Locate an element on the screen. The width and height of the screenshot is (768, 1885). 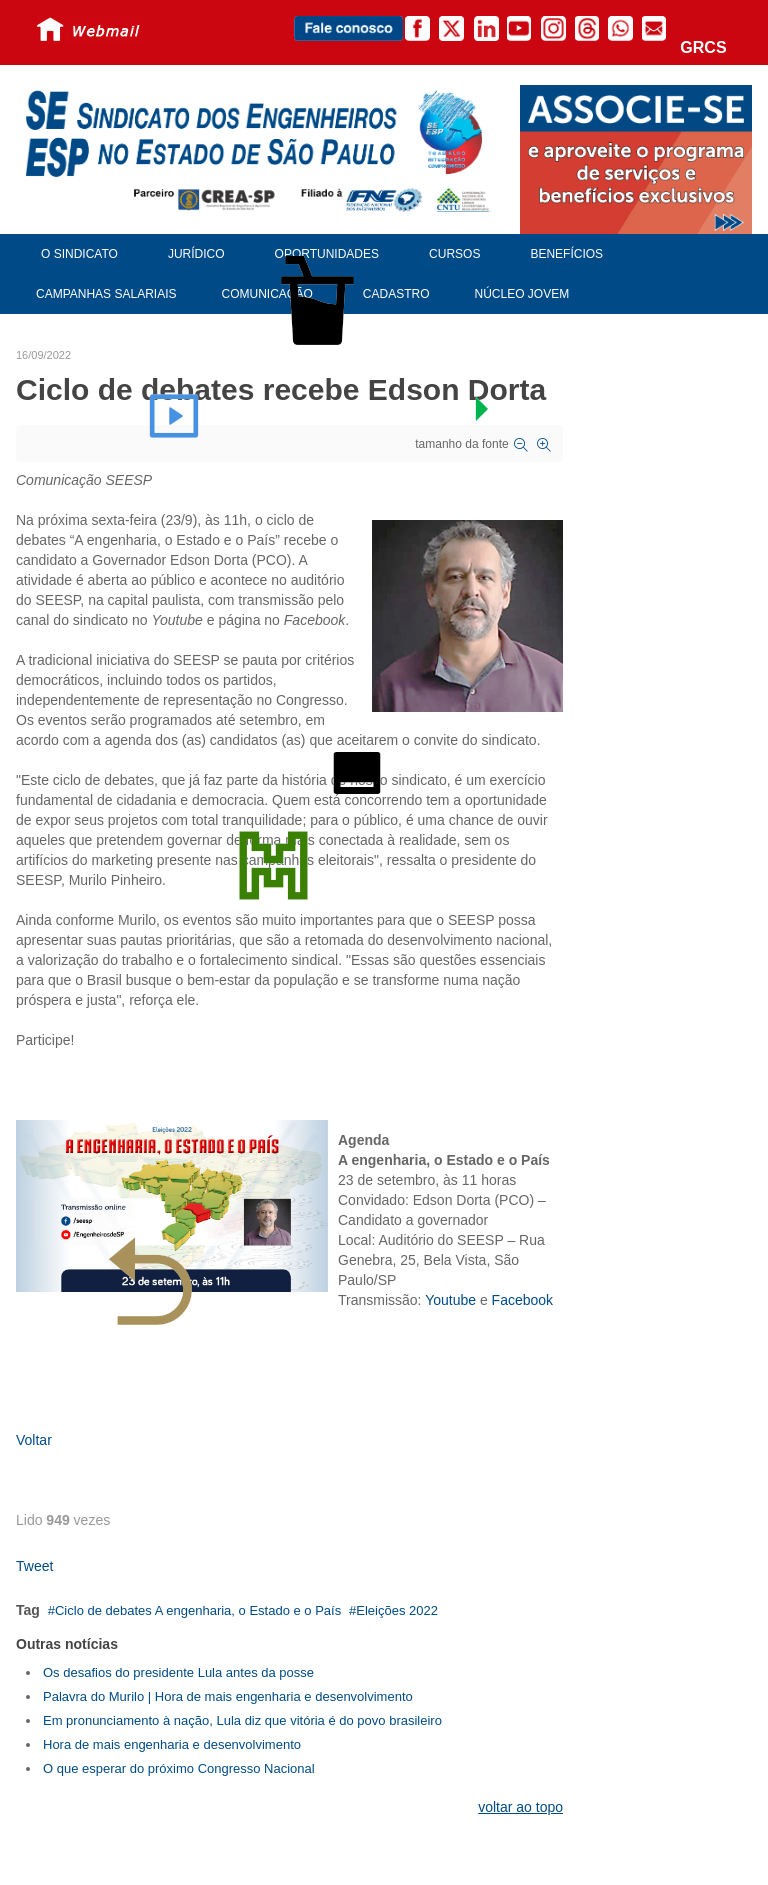
view food and drink options is located at coordinates (317, 304).